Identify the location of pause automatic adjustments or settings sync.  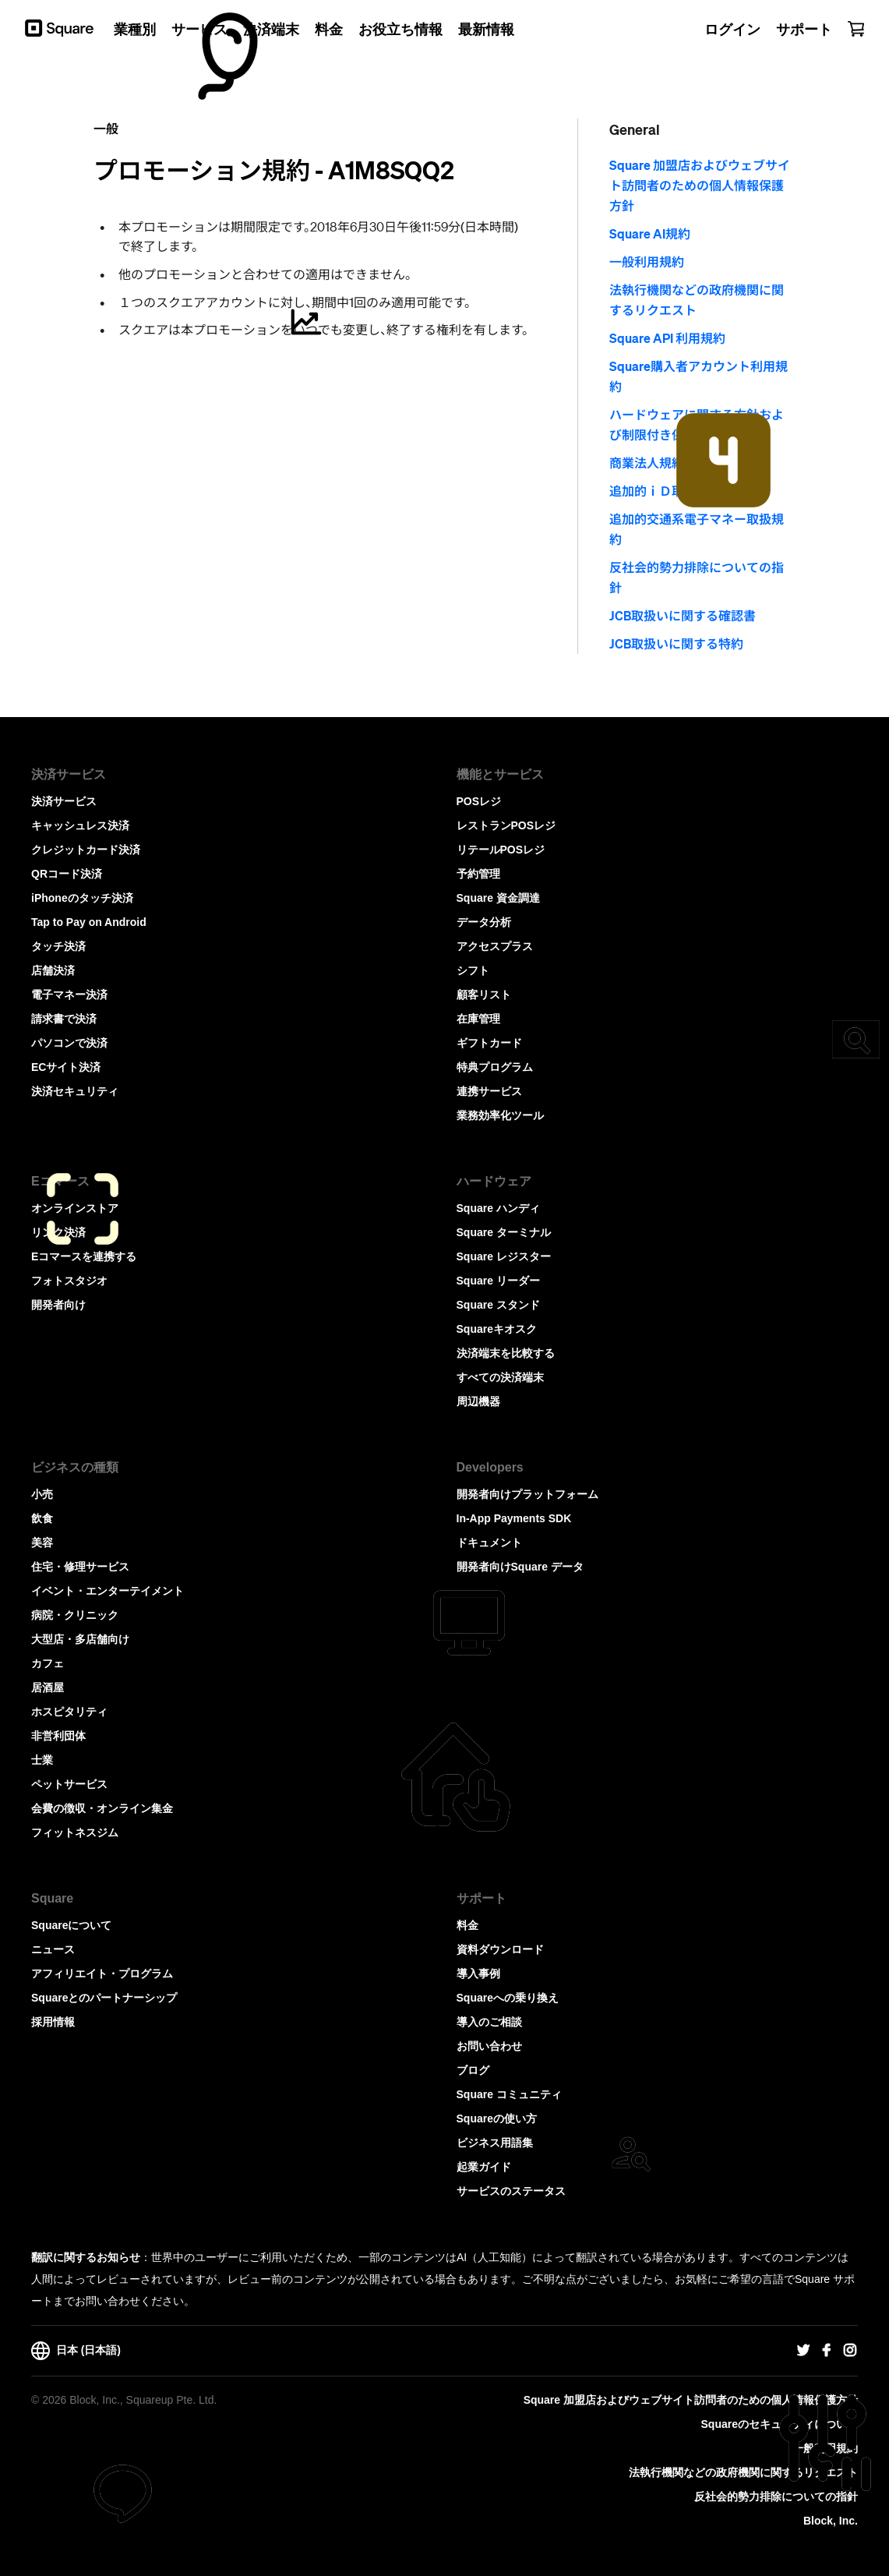
(823, 2438).